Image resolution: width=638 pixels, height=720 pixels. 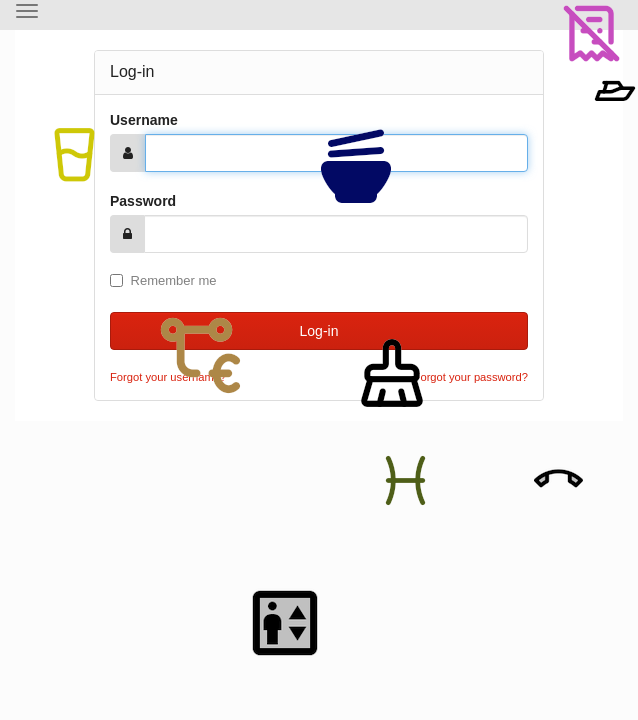 I want to click on access boat rental or marina services, so click(x=615, y=90).